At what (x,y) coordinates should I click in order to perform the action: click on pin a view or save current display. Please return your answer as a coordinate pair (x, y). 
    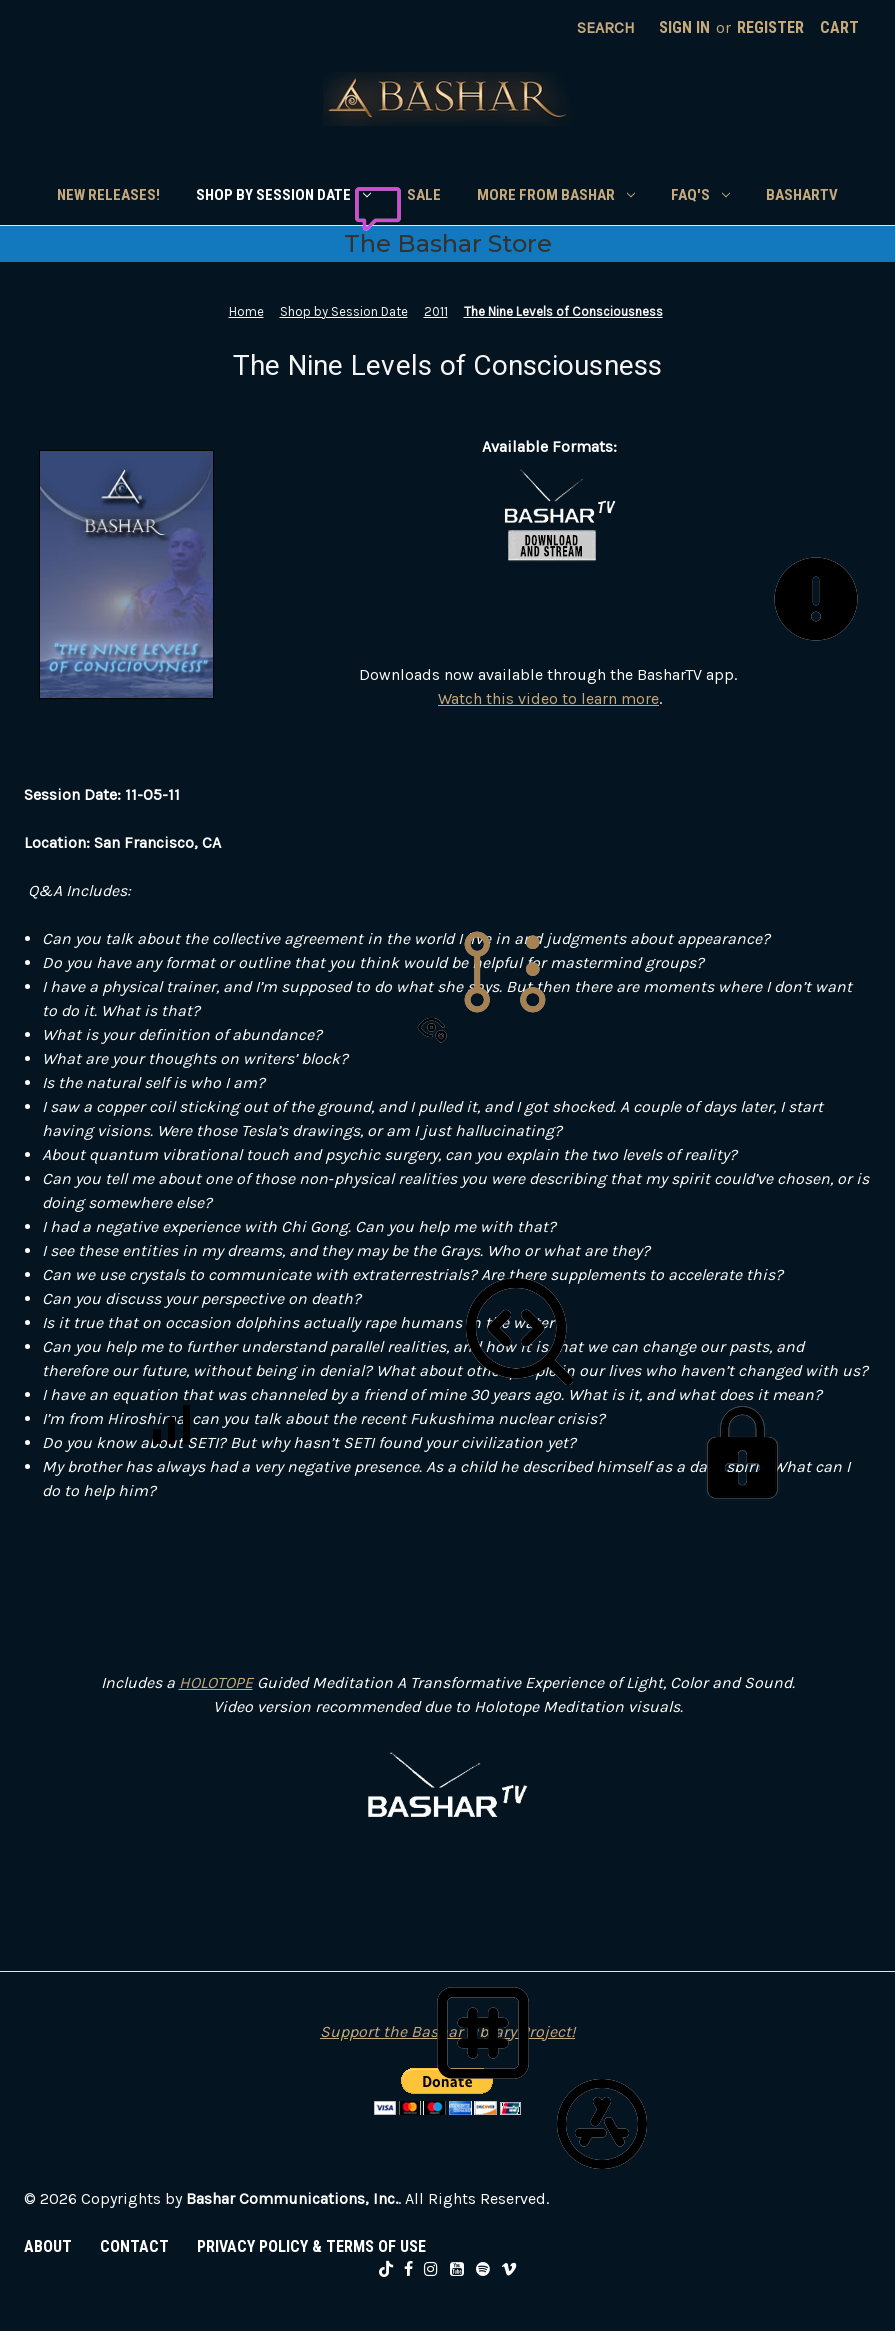
    Looking at the image, I should click on (431, 1027).